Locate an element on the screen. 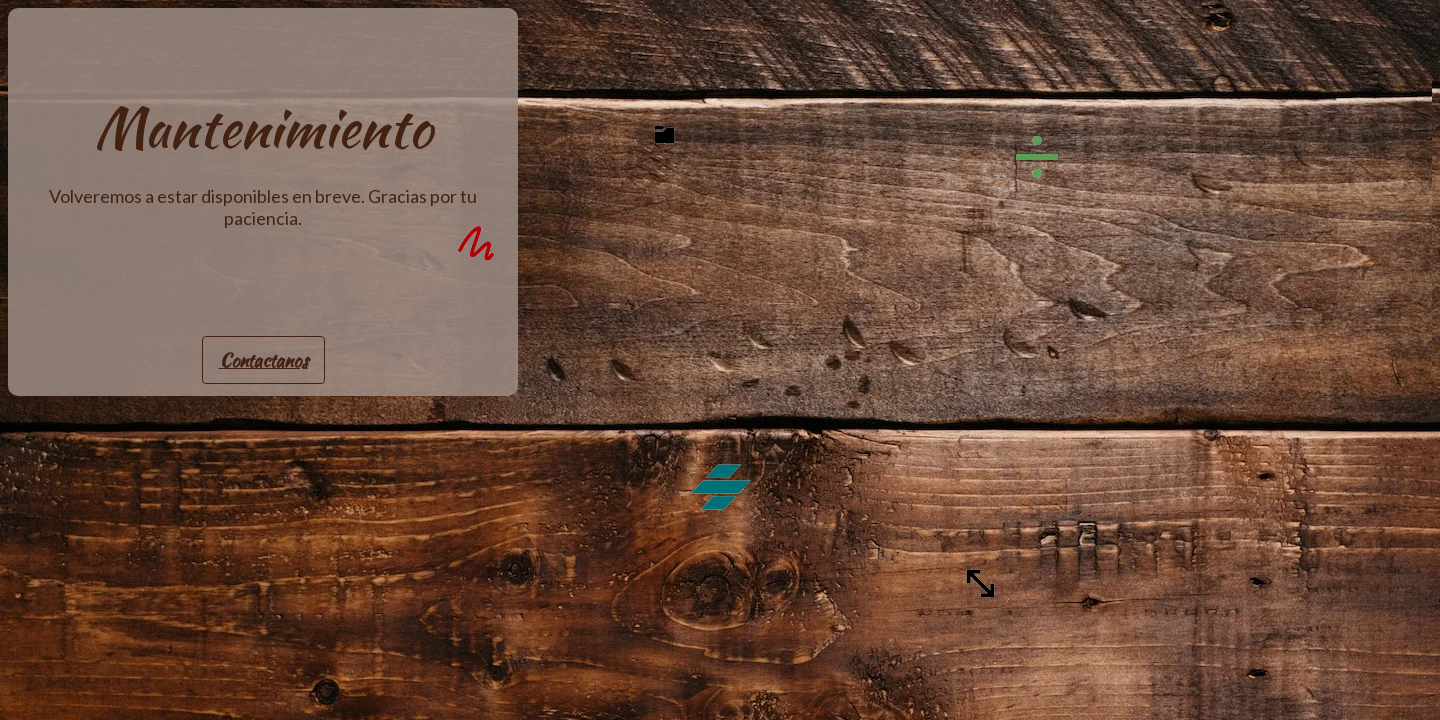 Image resolution: width=1440 pixels, height=720 pixels. open sketching or drawing tool is located at coordinates (476, 244).